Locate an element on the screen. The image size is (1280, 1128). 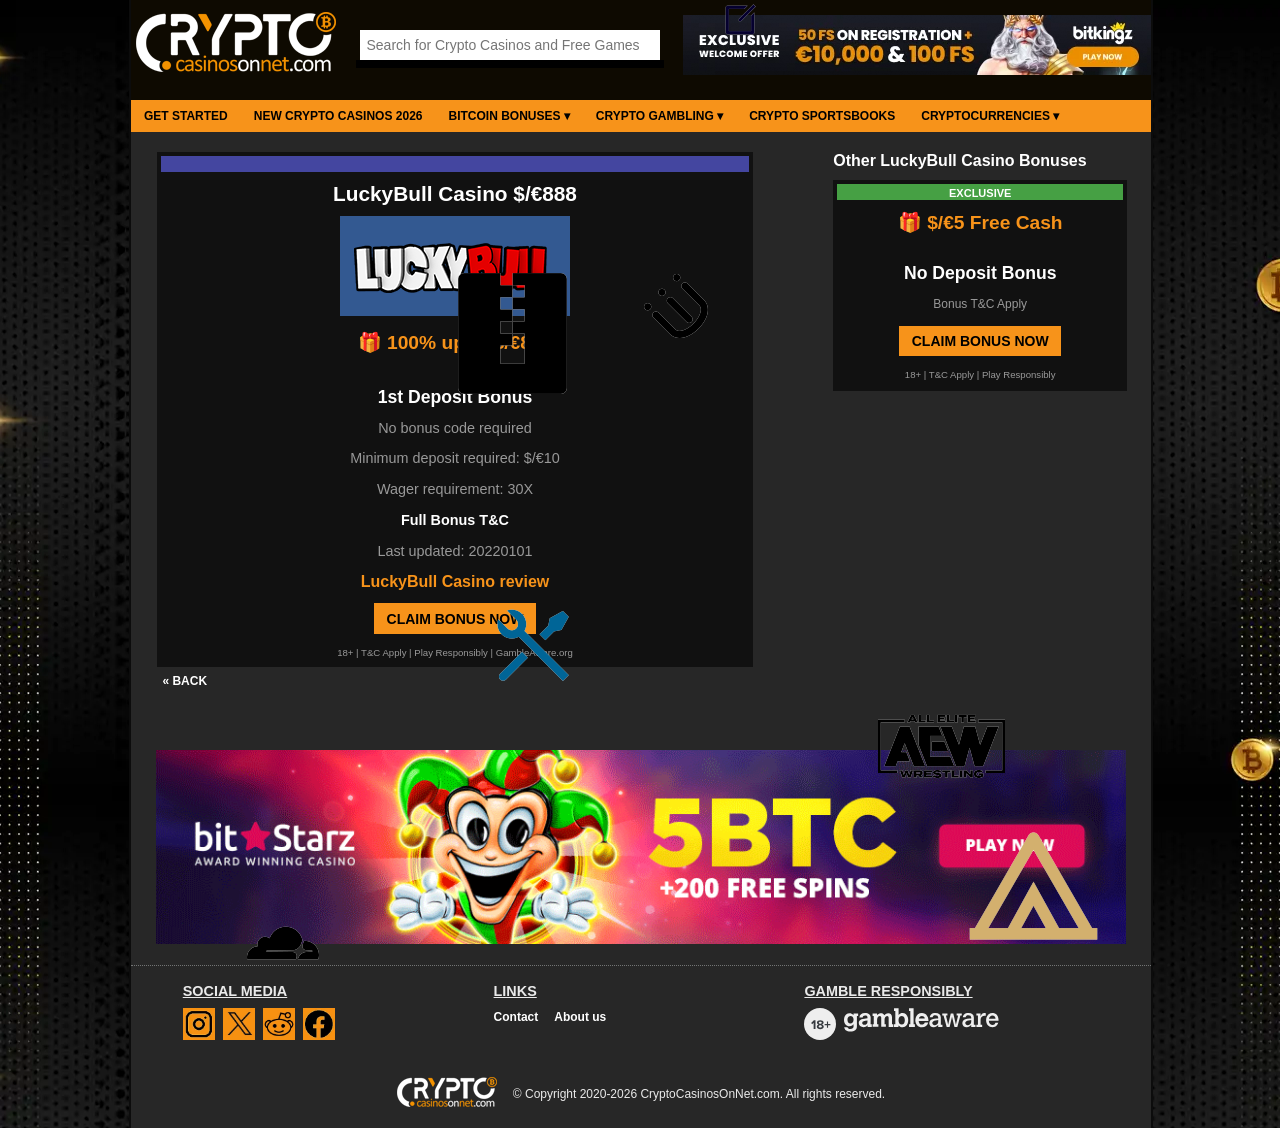
view camping or outdoor locations is located at coordinates (1033, 887).